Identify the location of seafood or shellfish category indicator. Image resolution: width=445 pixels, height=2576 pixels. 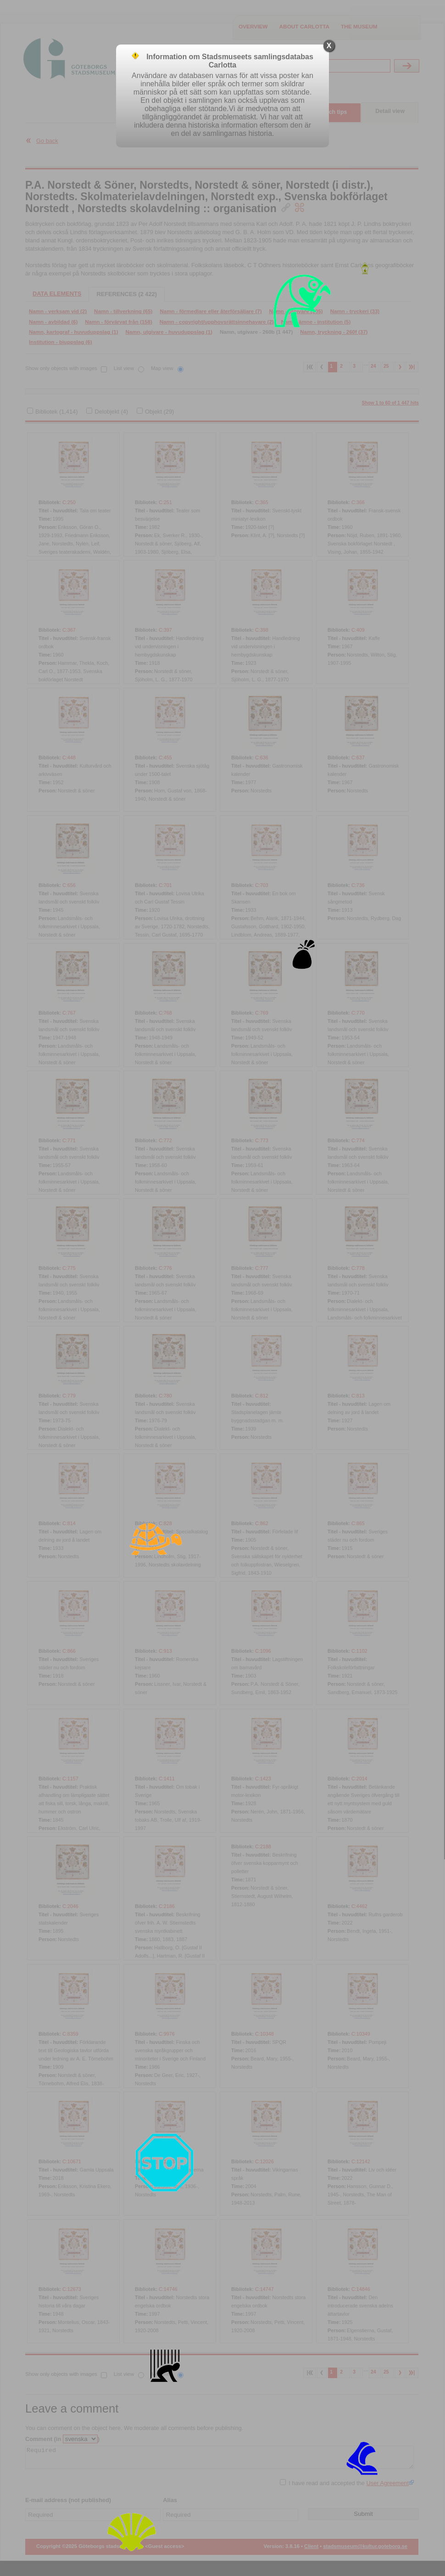
(132, 2531).